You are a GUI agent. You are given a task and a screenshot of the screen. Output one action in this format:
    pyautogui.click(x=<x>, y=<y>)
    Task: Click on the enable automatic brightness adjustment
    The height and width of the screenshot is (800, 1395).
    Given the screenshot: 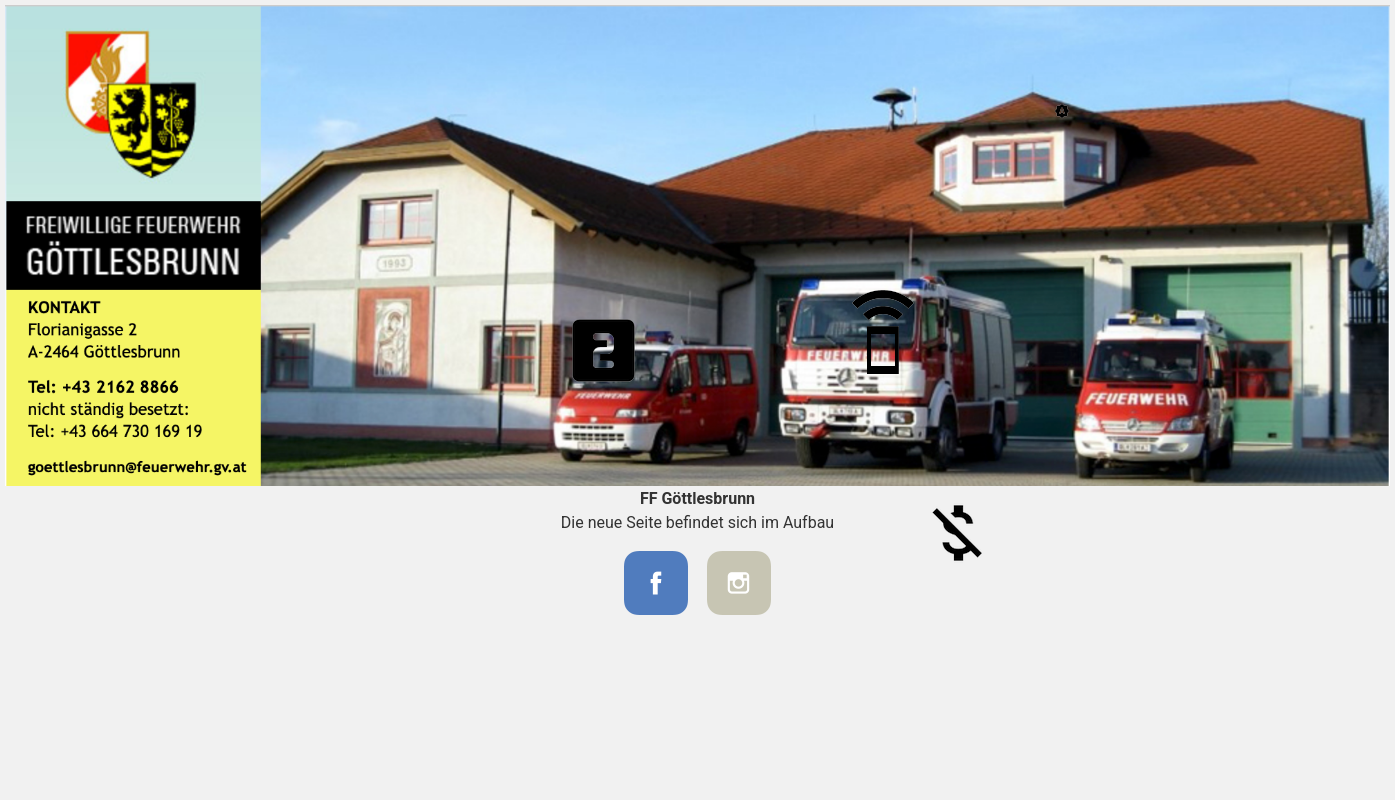 What is the action you would take?
    pyautogui.click(x=1062, y=111)
    